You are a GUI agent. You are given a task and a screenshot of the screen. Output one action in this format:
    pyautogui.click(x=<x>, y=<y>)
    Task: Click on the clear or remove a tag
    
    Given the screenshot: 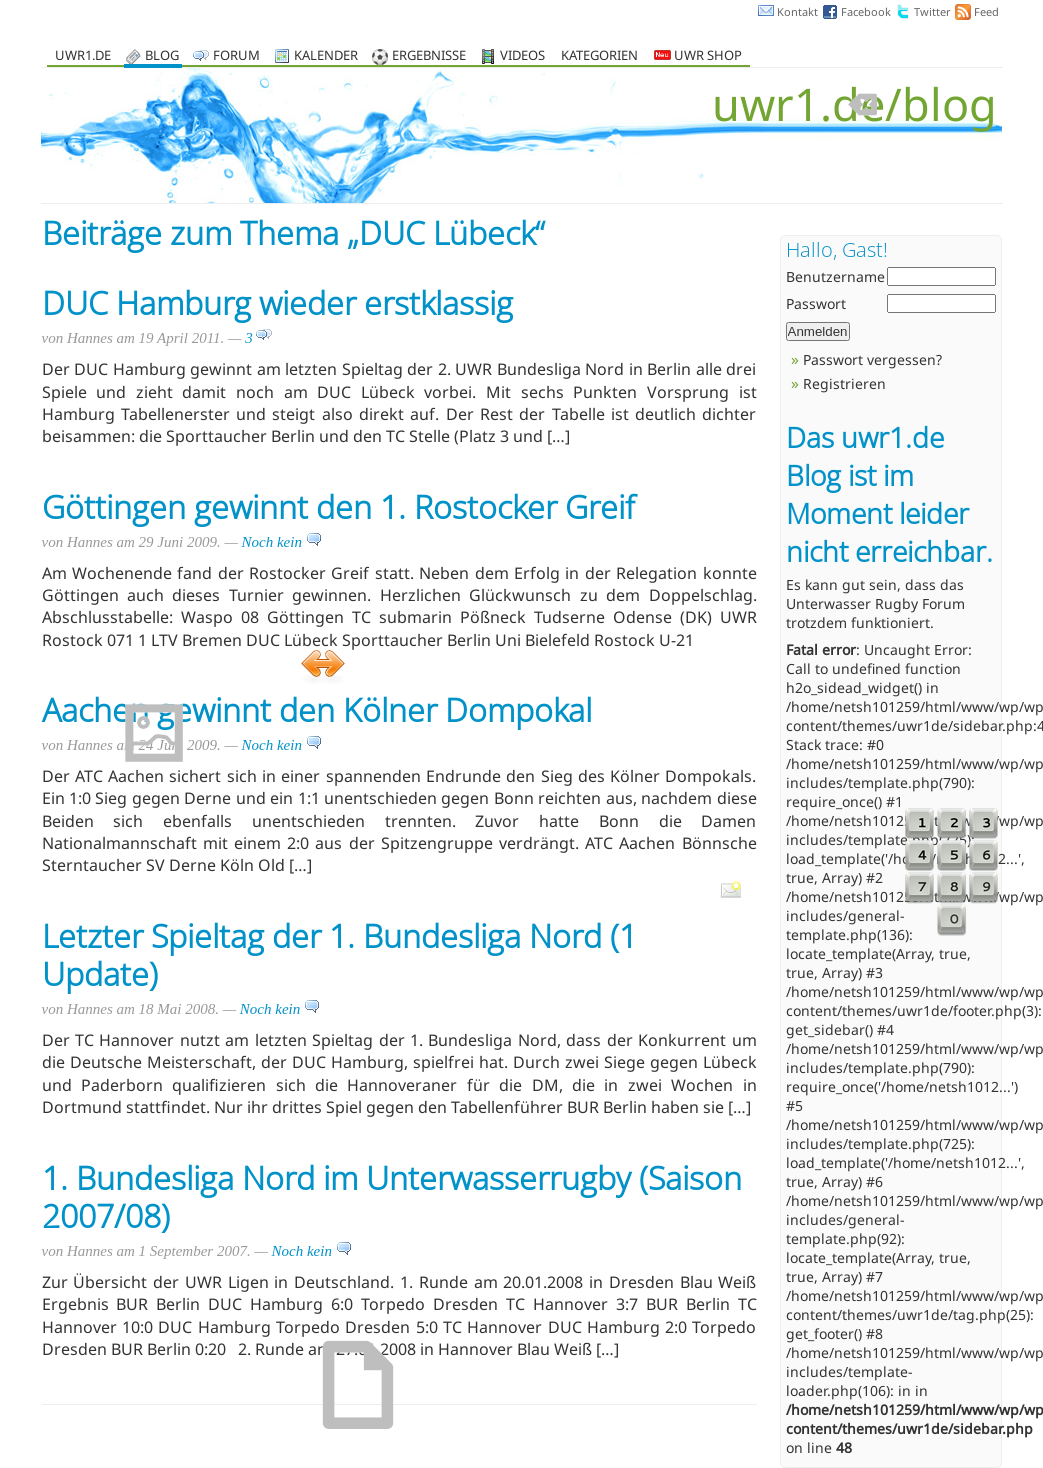 What is the action you would take?
    pyautogui.click(x=862, y=104)
    